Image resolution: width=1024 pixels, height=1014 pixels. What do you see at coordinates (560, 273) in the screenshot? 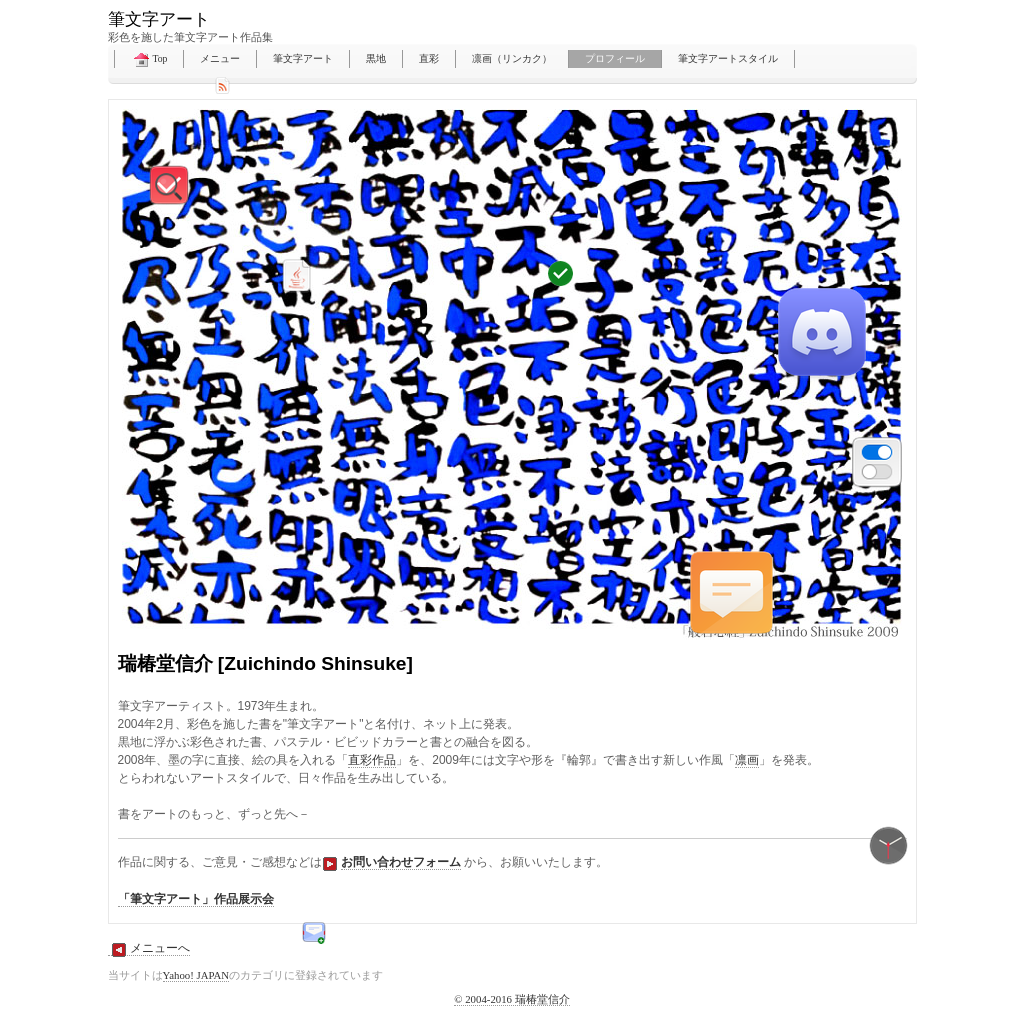
I see `confirm or apply changes in a dialog` at bounding box center [560, 273].